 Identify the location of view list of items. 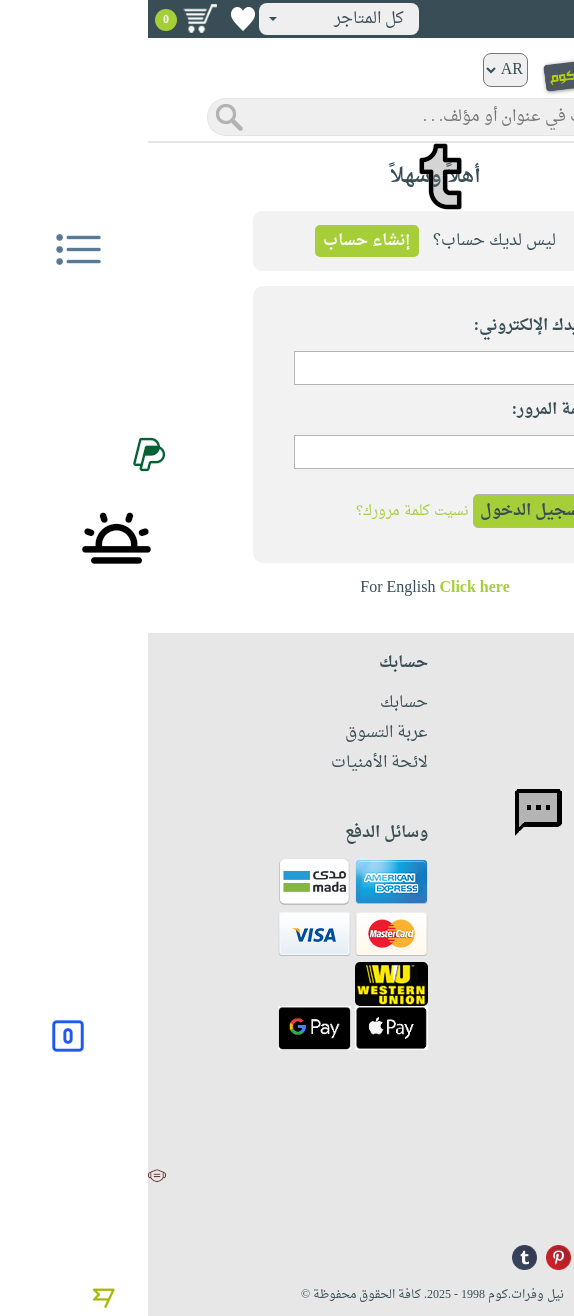
(78, 249).